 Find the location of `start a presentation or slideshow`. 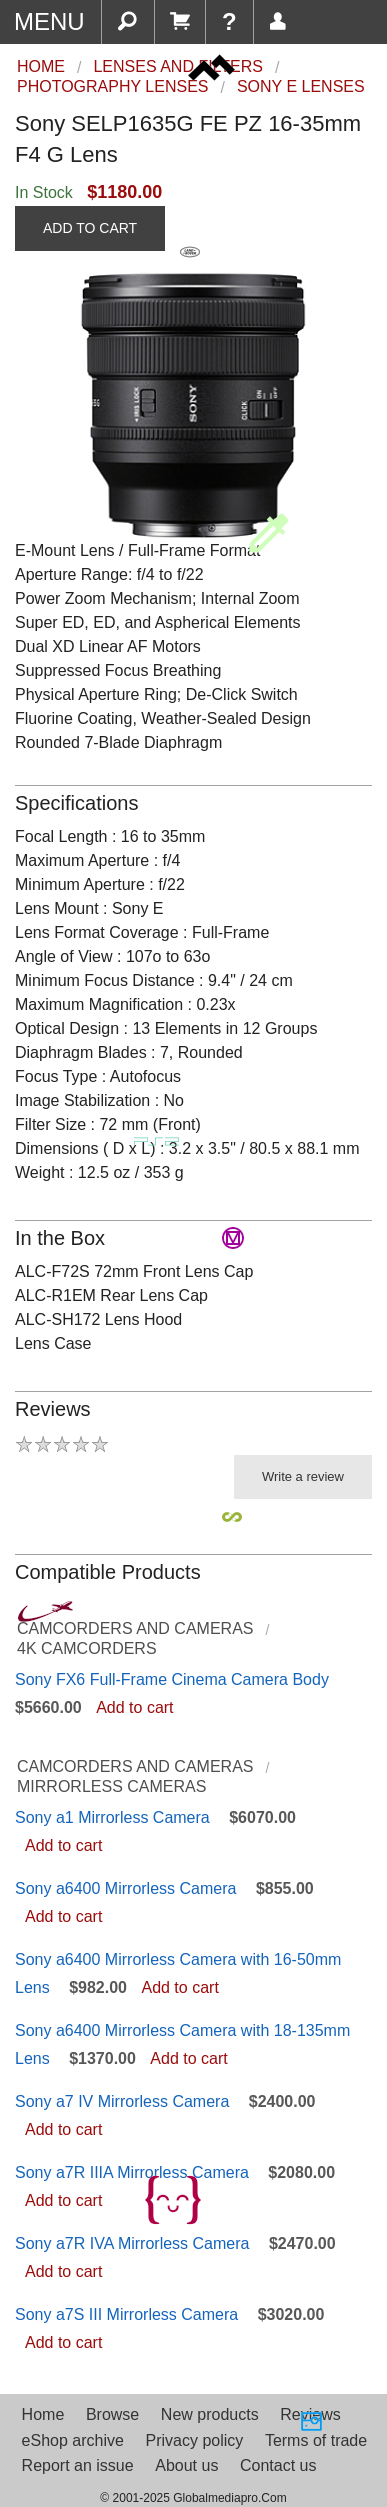

start a presentation or slideshow is located at coordinates (311, 2421).